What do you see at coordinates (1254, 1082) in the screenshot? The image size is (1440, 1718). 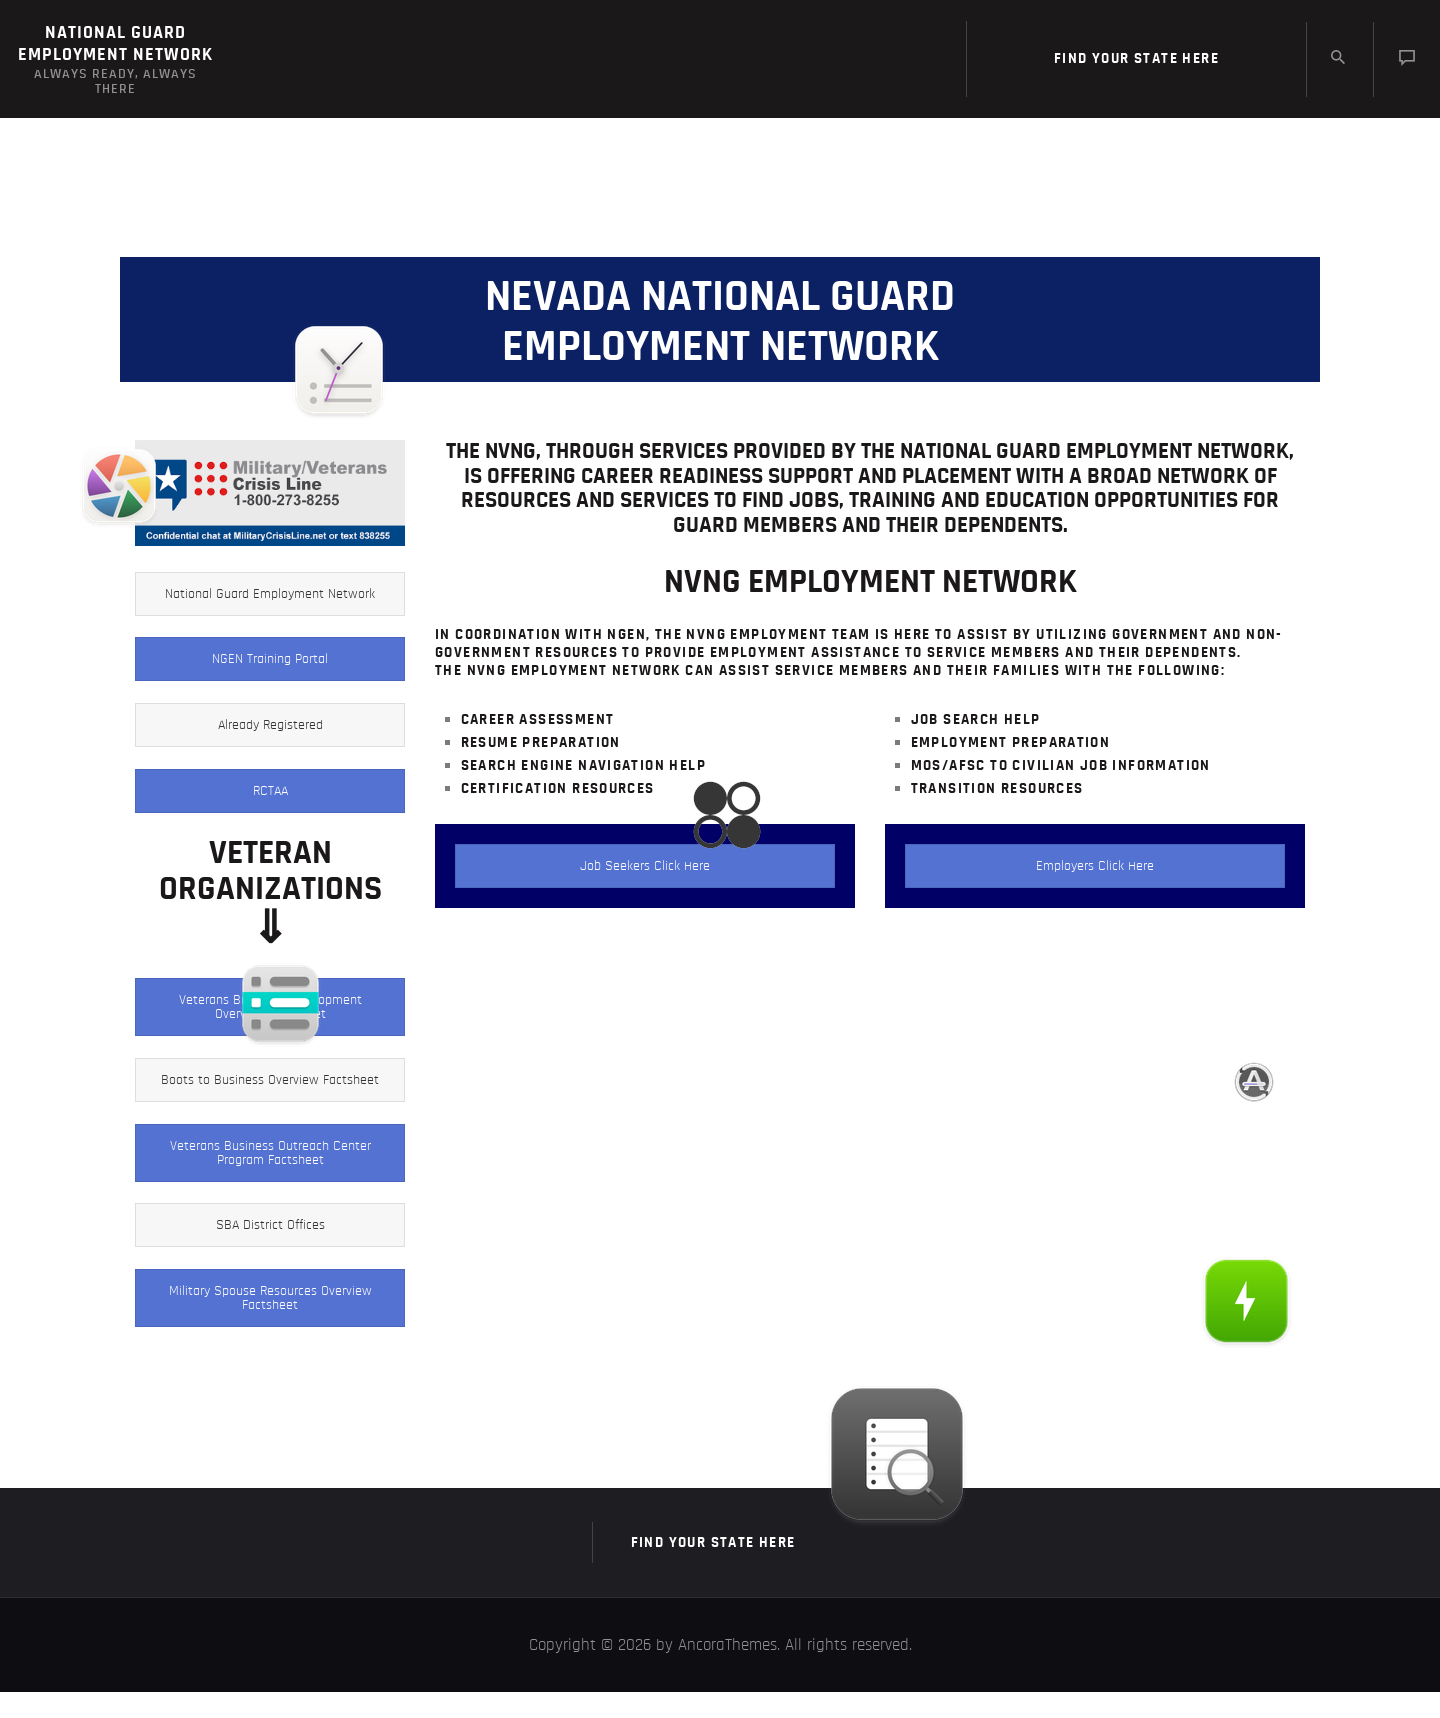 I see `check for available software updates` at bounding box center [1254, 1082].